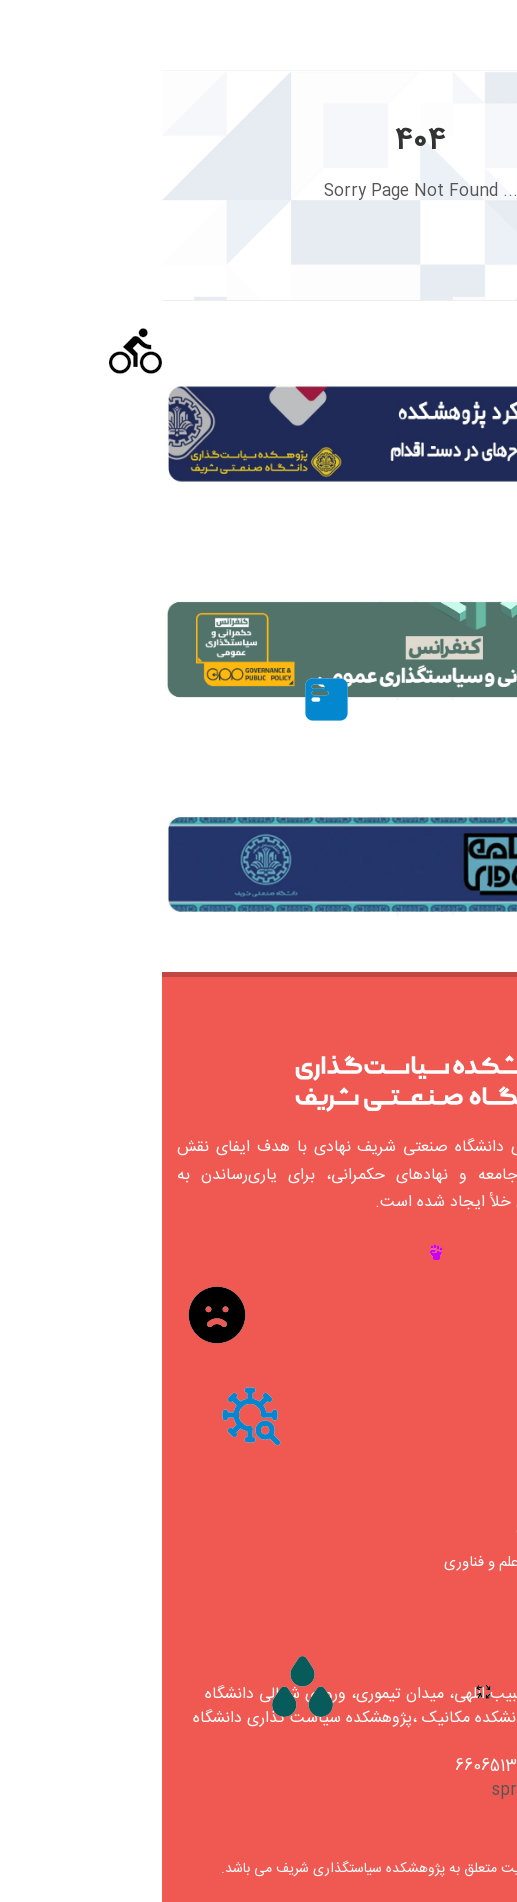 The width and height of the screenshot is (517, 1902). I want to click on adjust humidity or moisture settings, so click(302, 1686).